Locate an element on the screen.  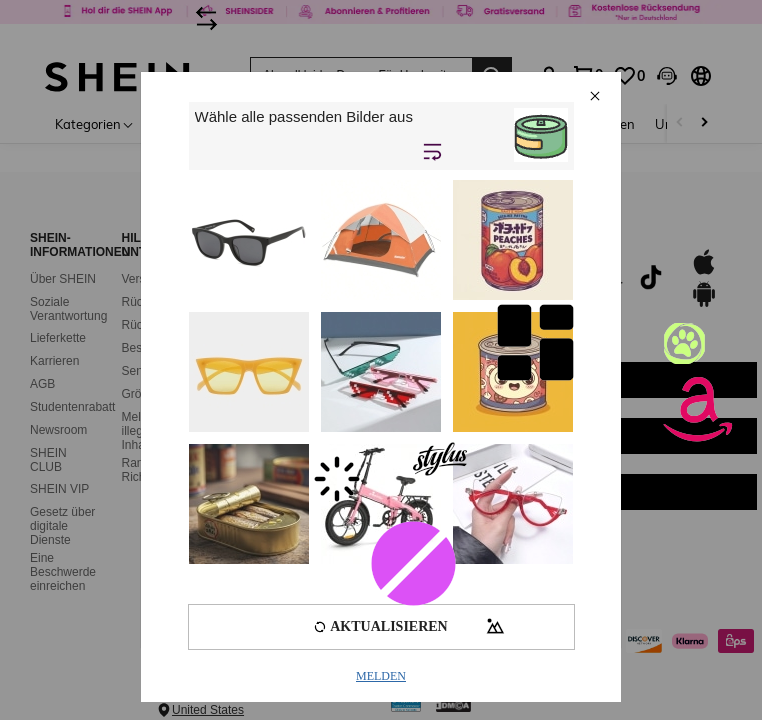
access the main dashboard is located at coordinates (535, 342).